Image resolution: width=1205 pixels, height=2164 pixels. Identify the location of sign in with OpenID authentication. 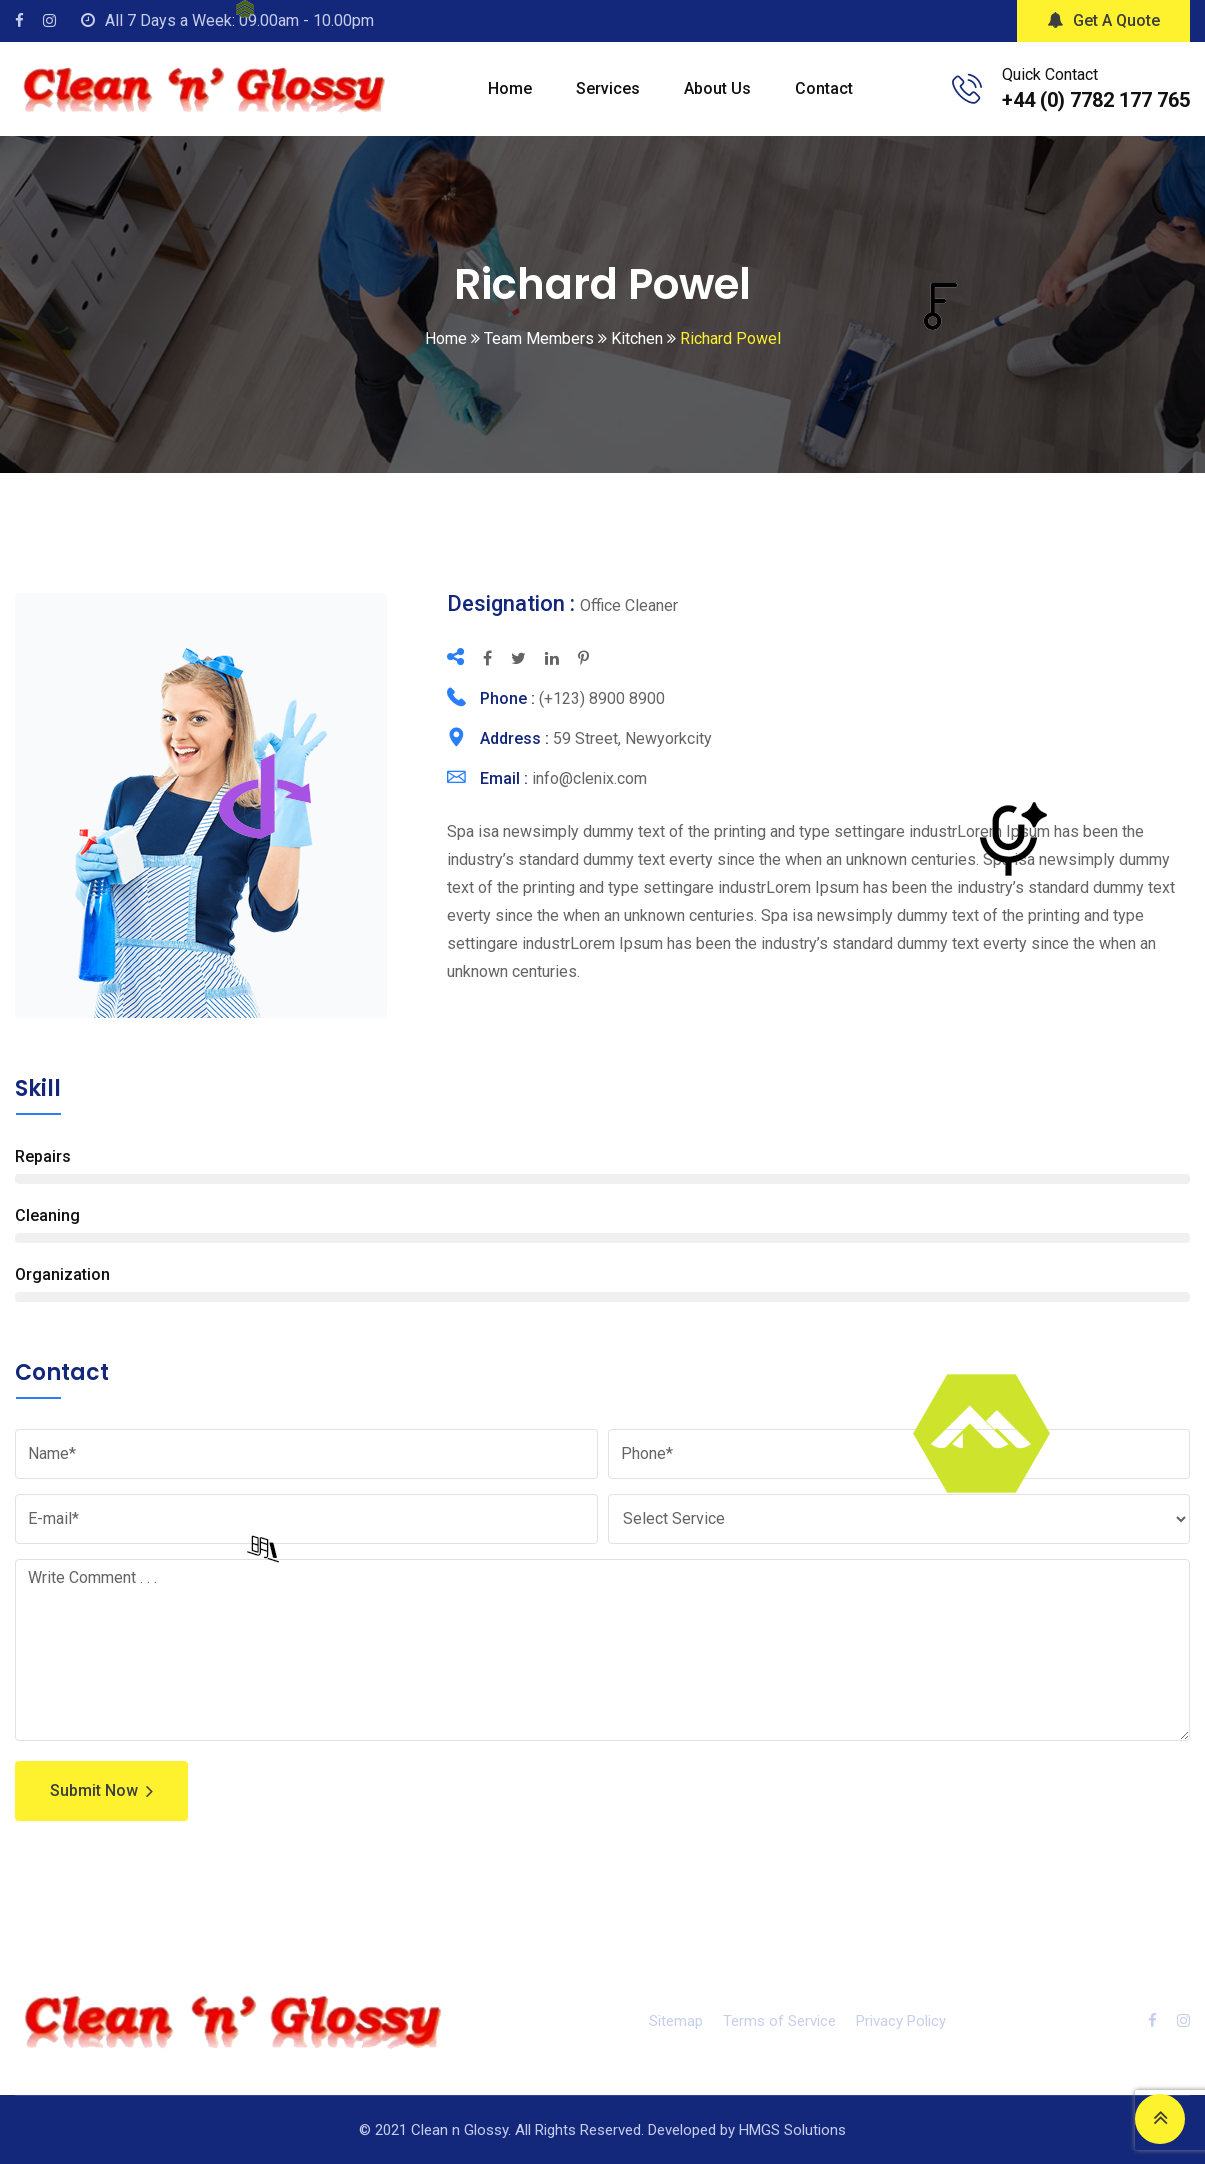
(265, 796).